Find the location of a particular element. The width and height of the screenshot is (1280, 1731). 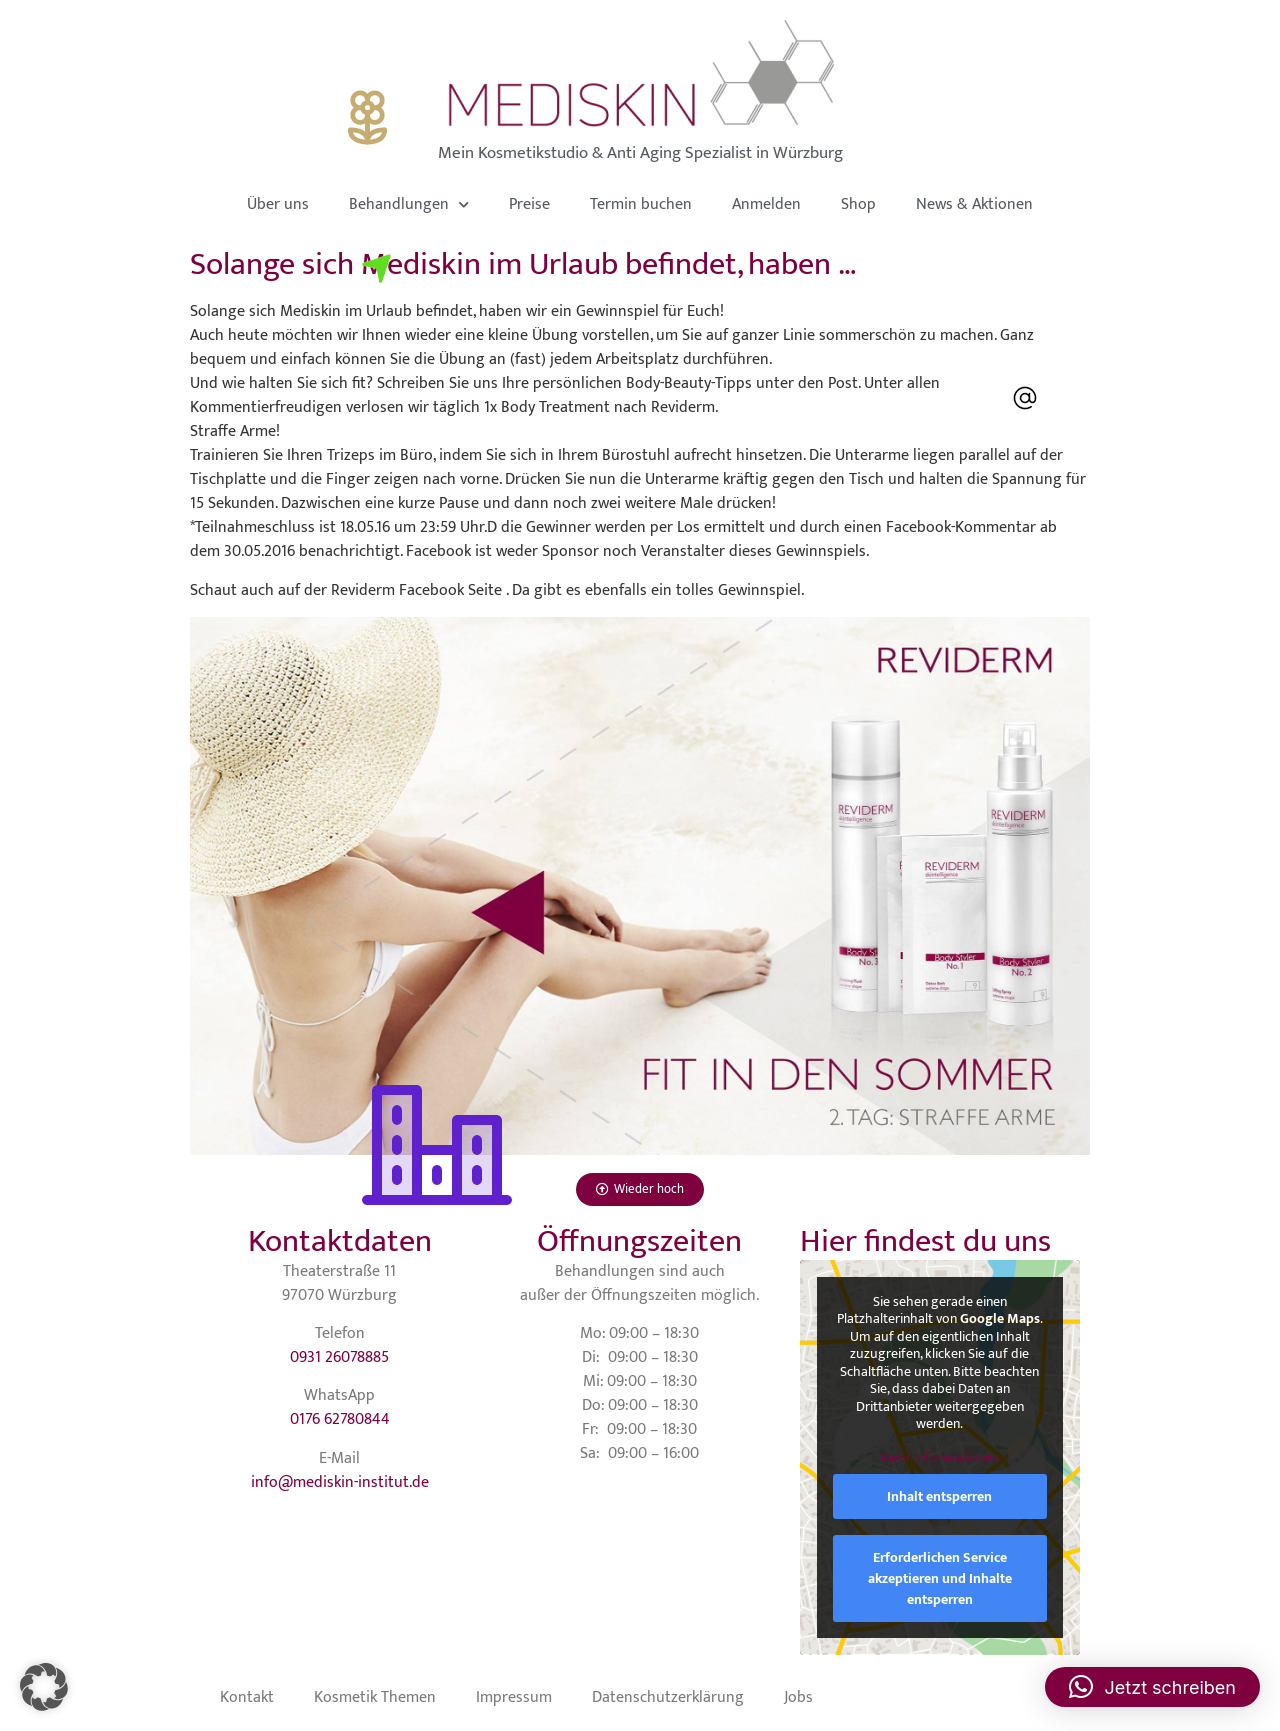

navigate to current location is located at coordinates (378, 267).